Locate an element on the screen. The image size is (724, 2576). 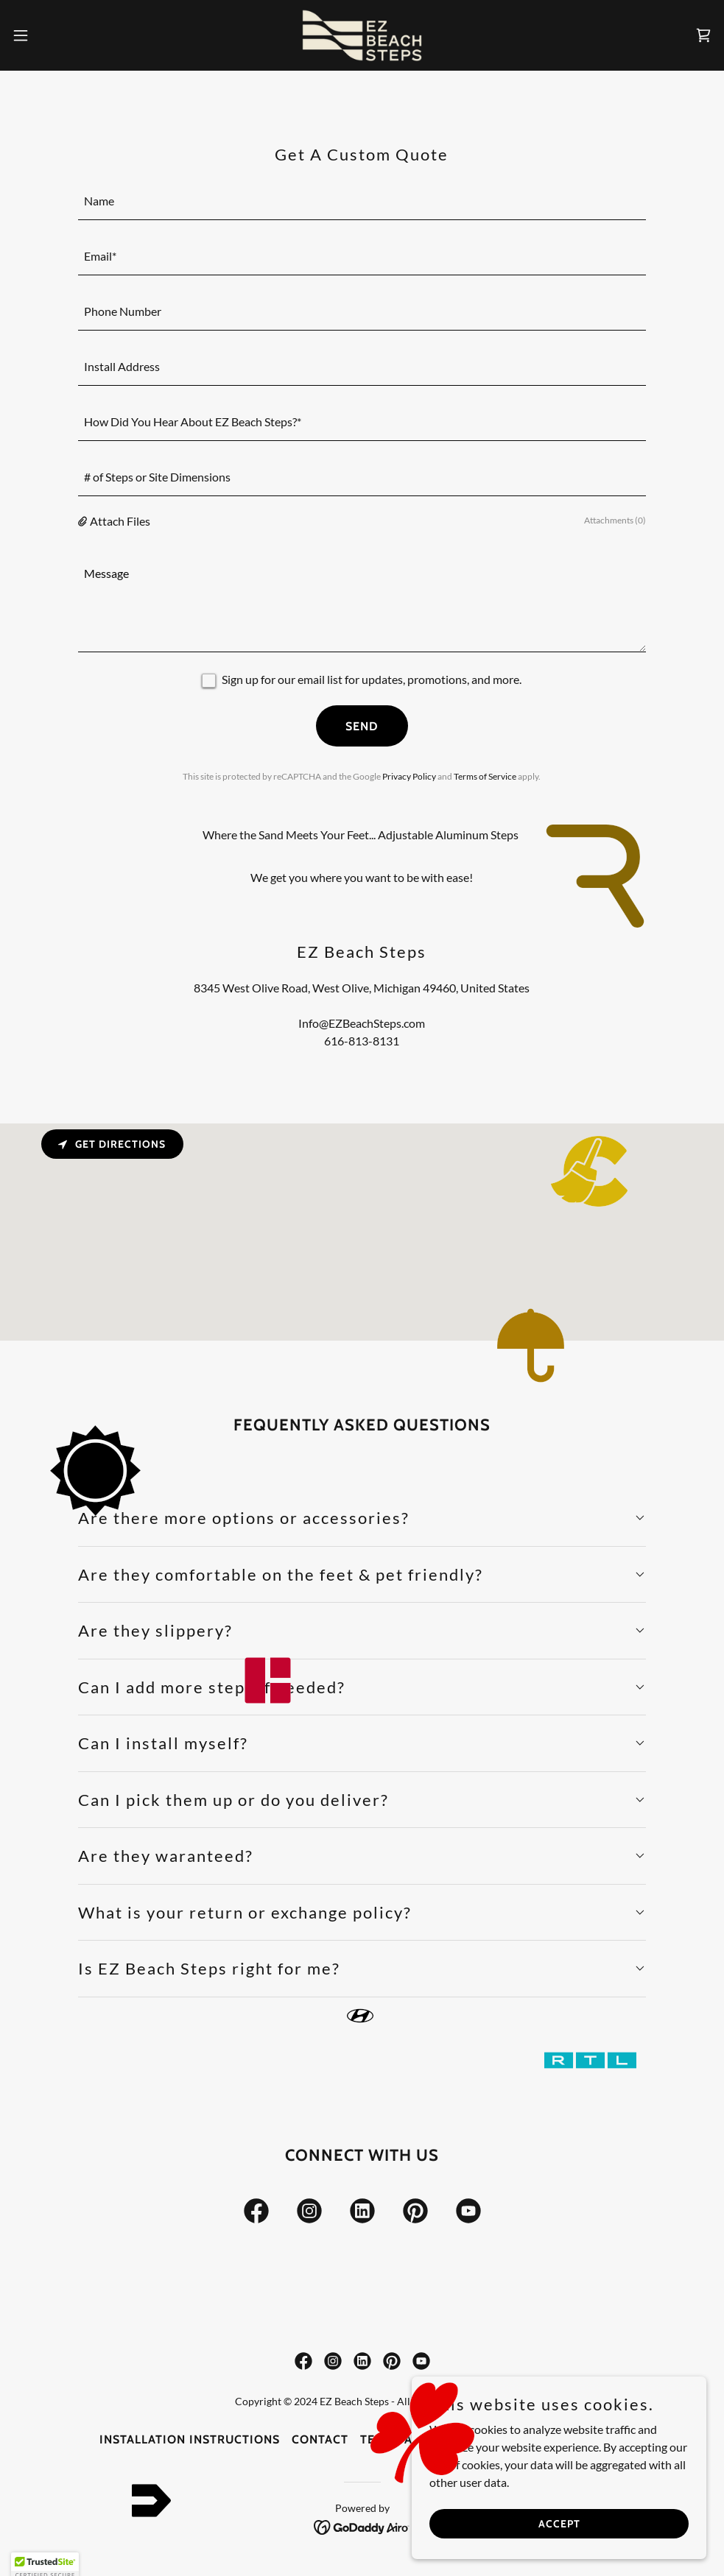
RTL media company logo is located at coordinates (590, 2060).